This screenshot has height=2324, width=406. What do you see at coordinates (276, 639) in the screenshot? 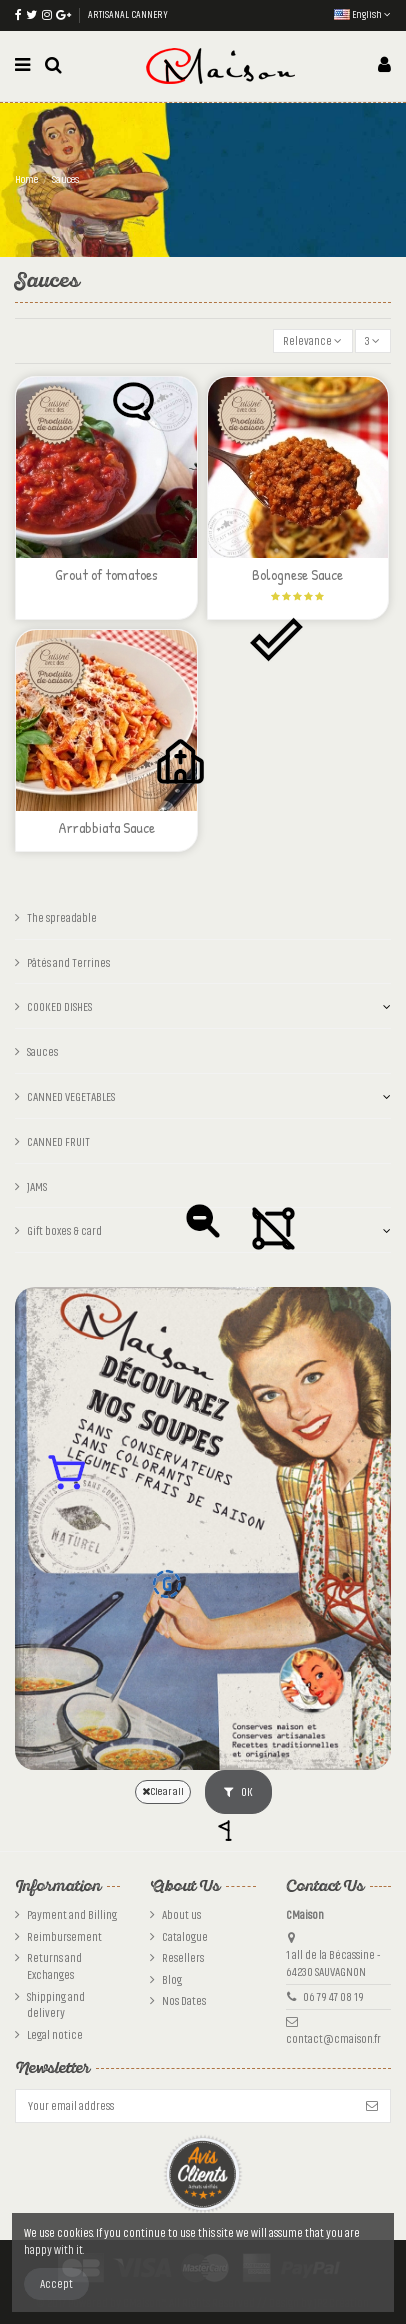
I see `task completed successfully` at bounding box center [276, 639].